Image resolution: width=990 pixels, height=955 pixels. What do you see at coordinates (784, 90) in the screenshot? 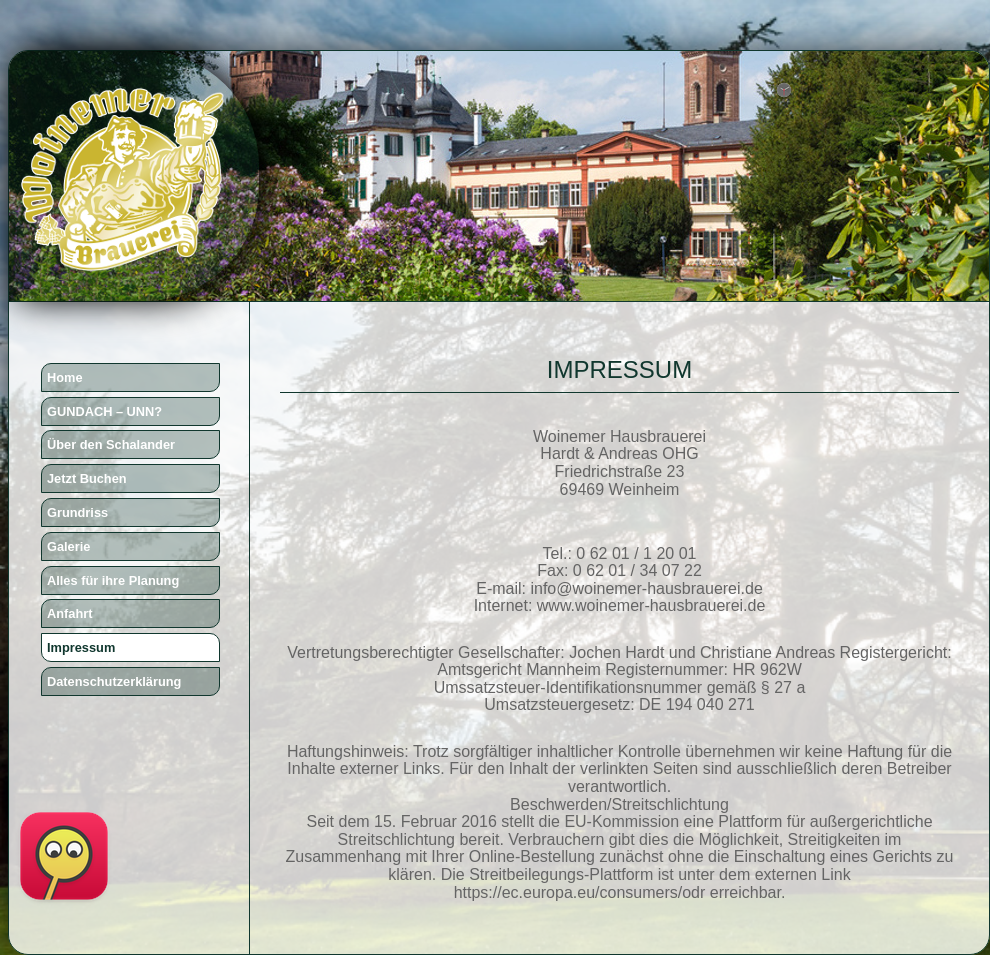
I see `open the clock app` at bounding box center [784, 90].